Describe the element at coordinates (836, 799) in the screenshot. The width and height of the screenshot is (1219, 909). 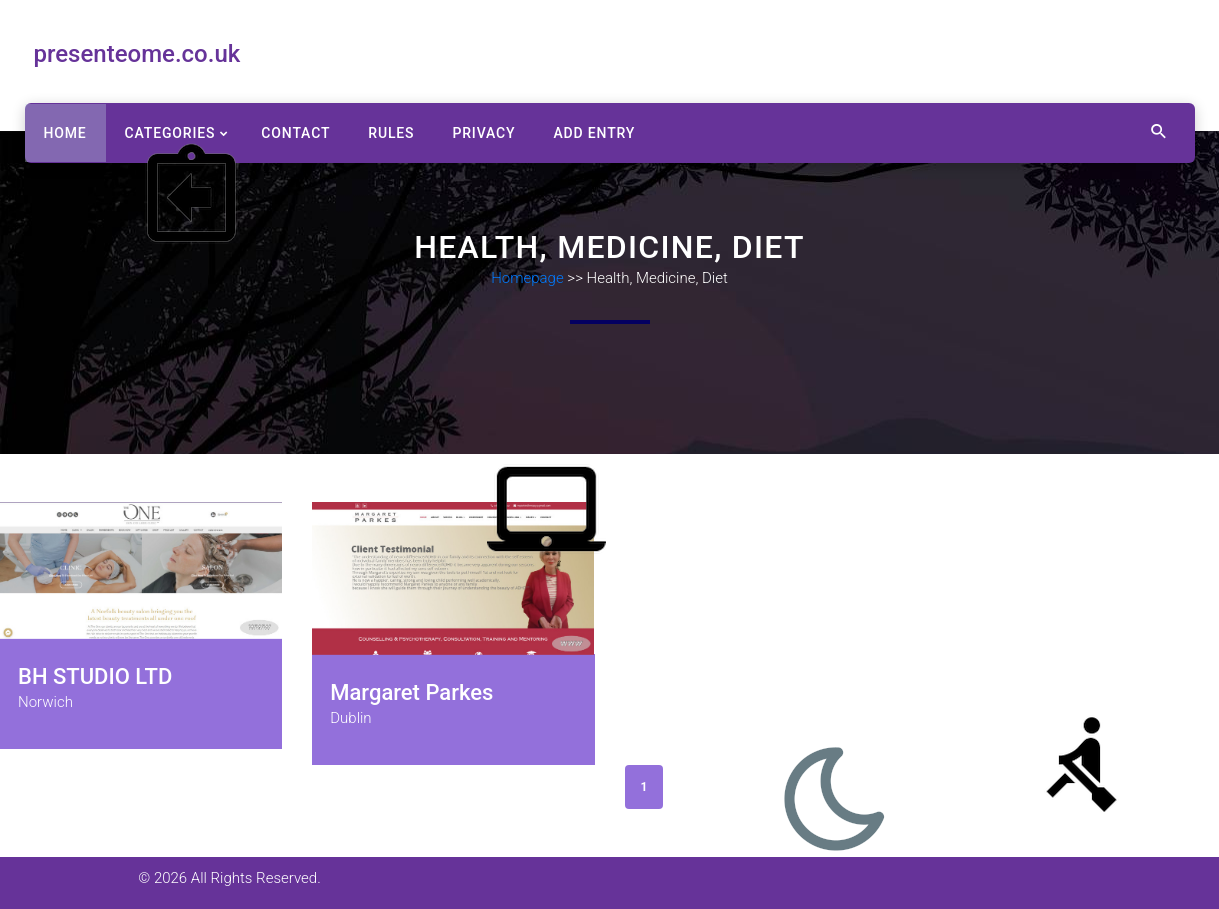
I see `toggle dark mode` at that location.